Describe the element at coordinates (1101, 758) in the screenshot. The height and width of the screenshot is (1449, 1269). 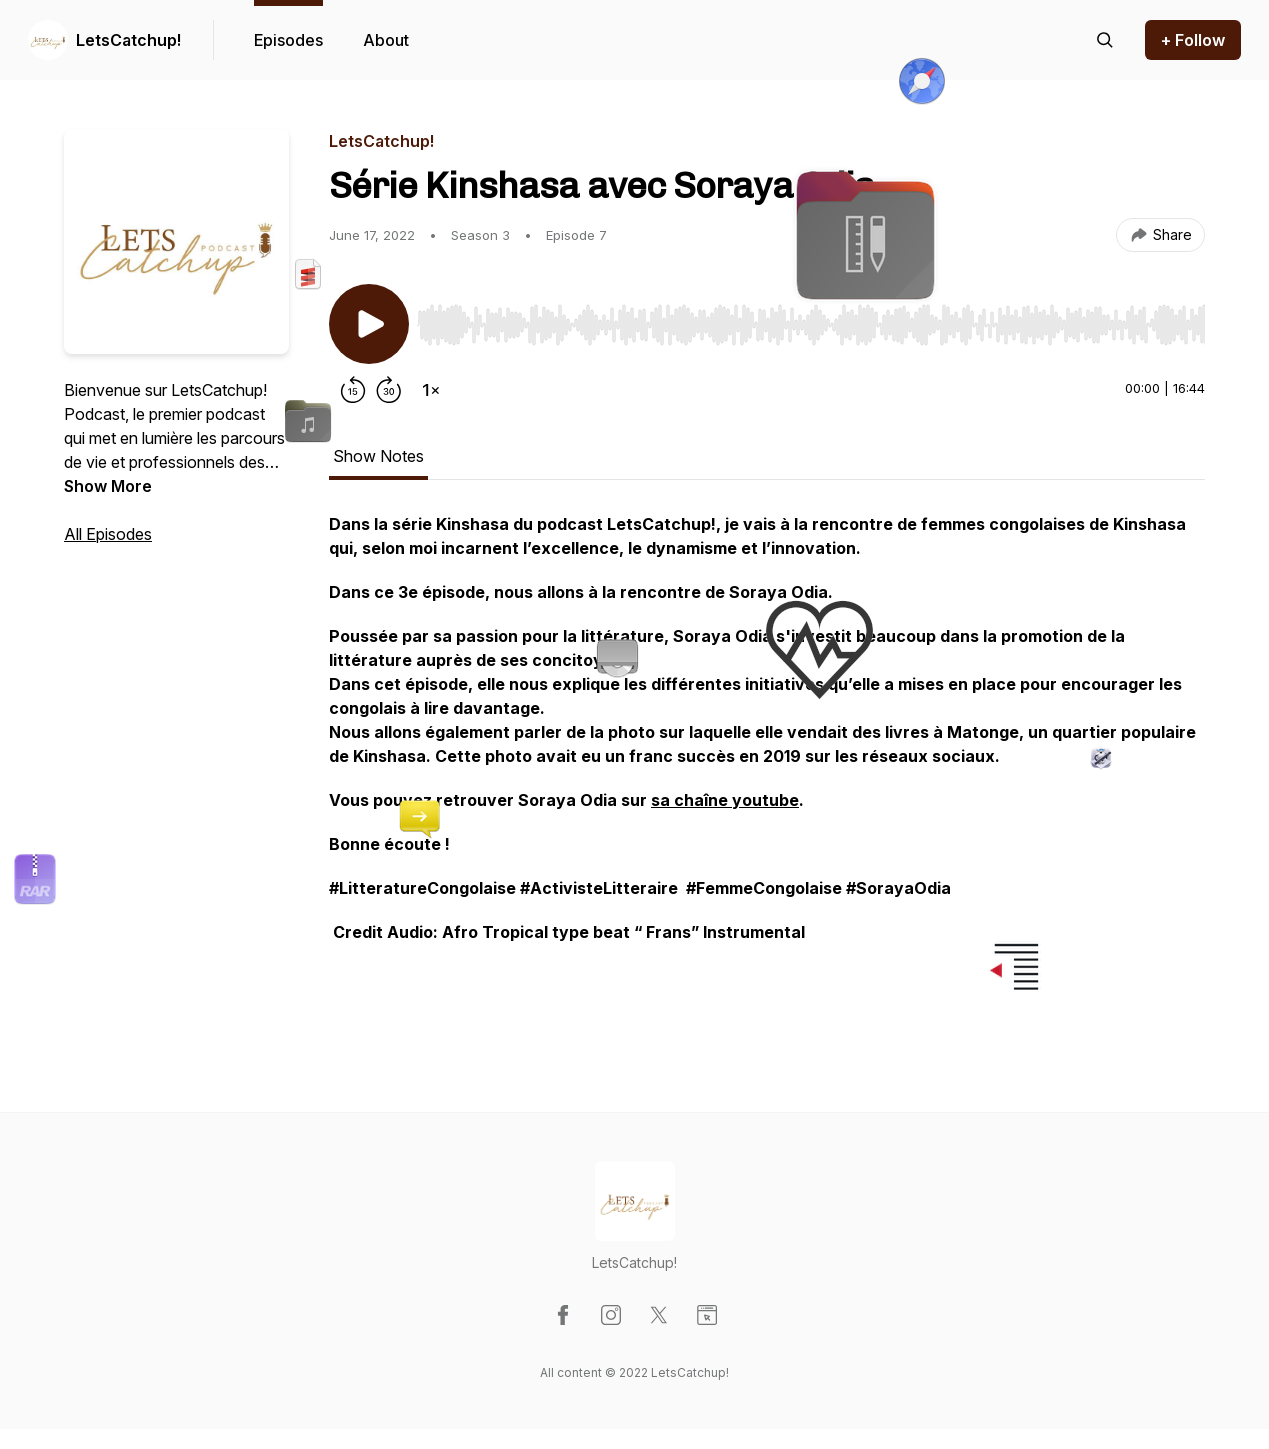
I see `launch automator to create automated workflows` at that location.